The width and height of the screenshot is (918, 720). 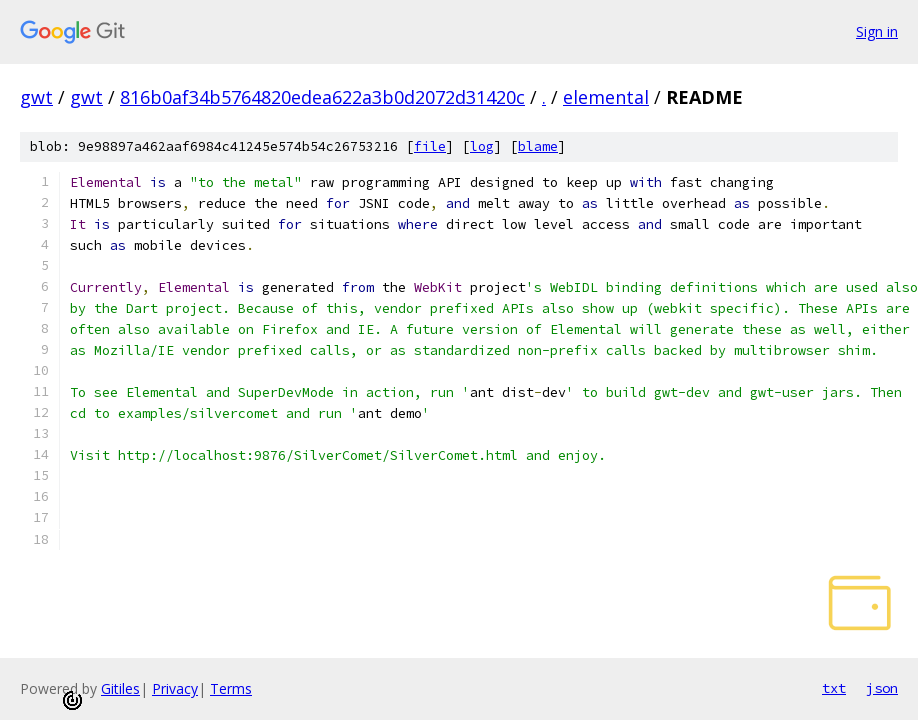 I want to click on access your wallet or payment methods, so click(x=858, y=605).